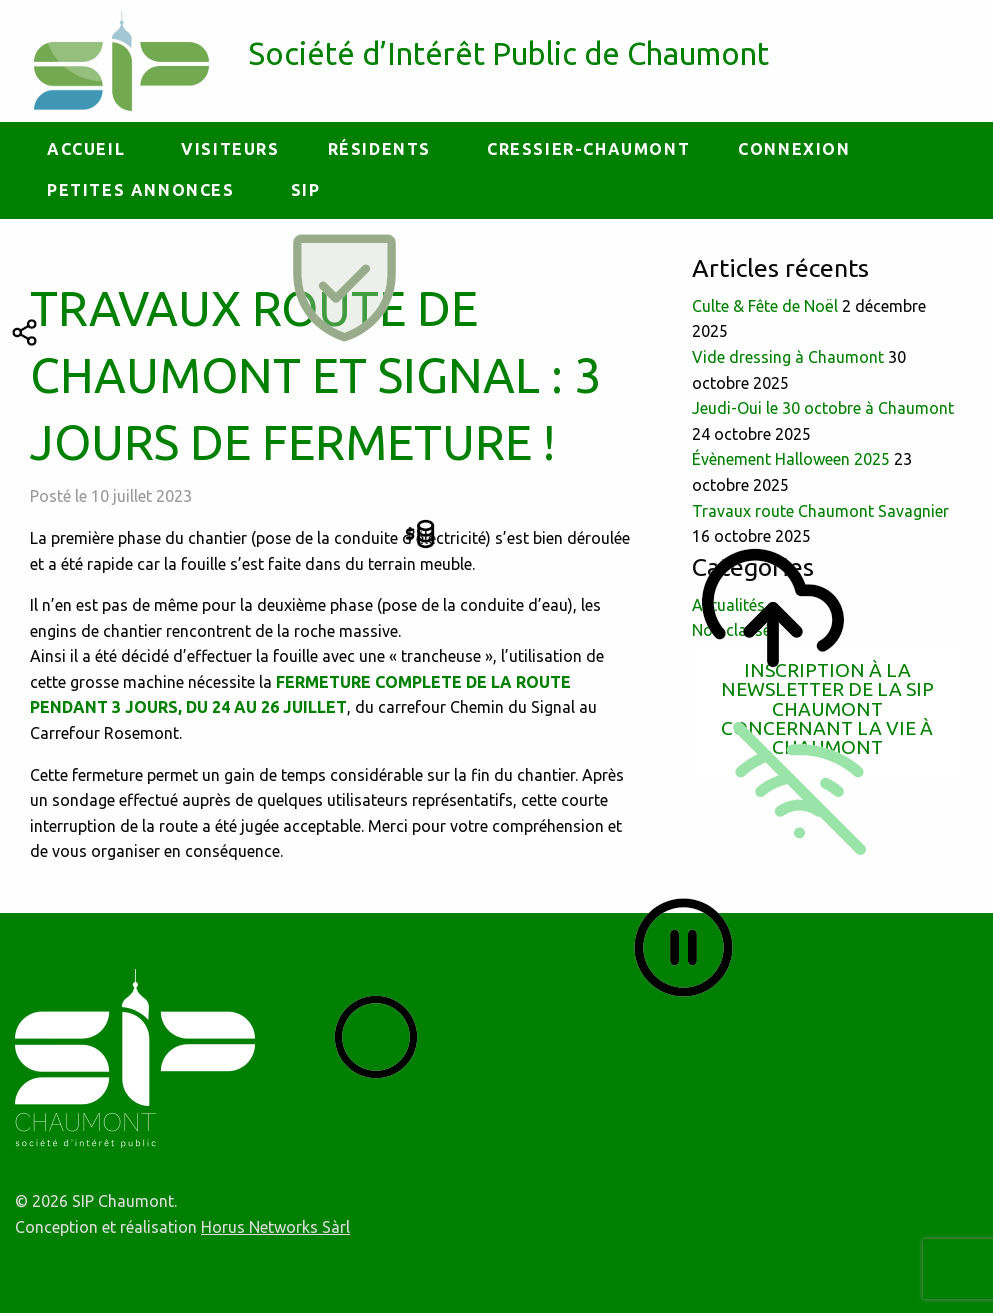  I want to click on upload file to cloud storage, so click(773, 608).